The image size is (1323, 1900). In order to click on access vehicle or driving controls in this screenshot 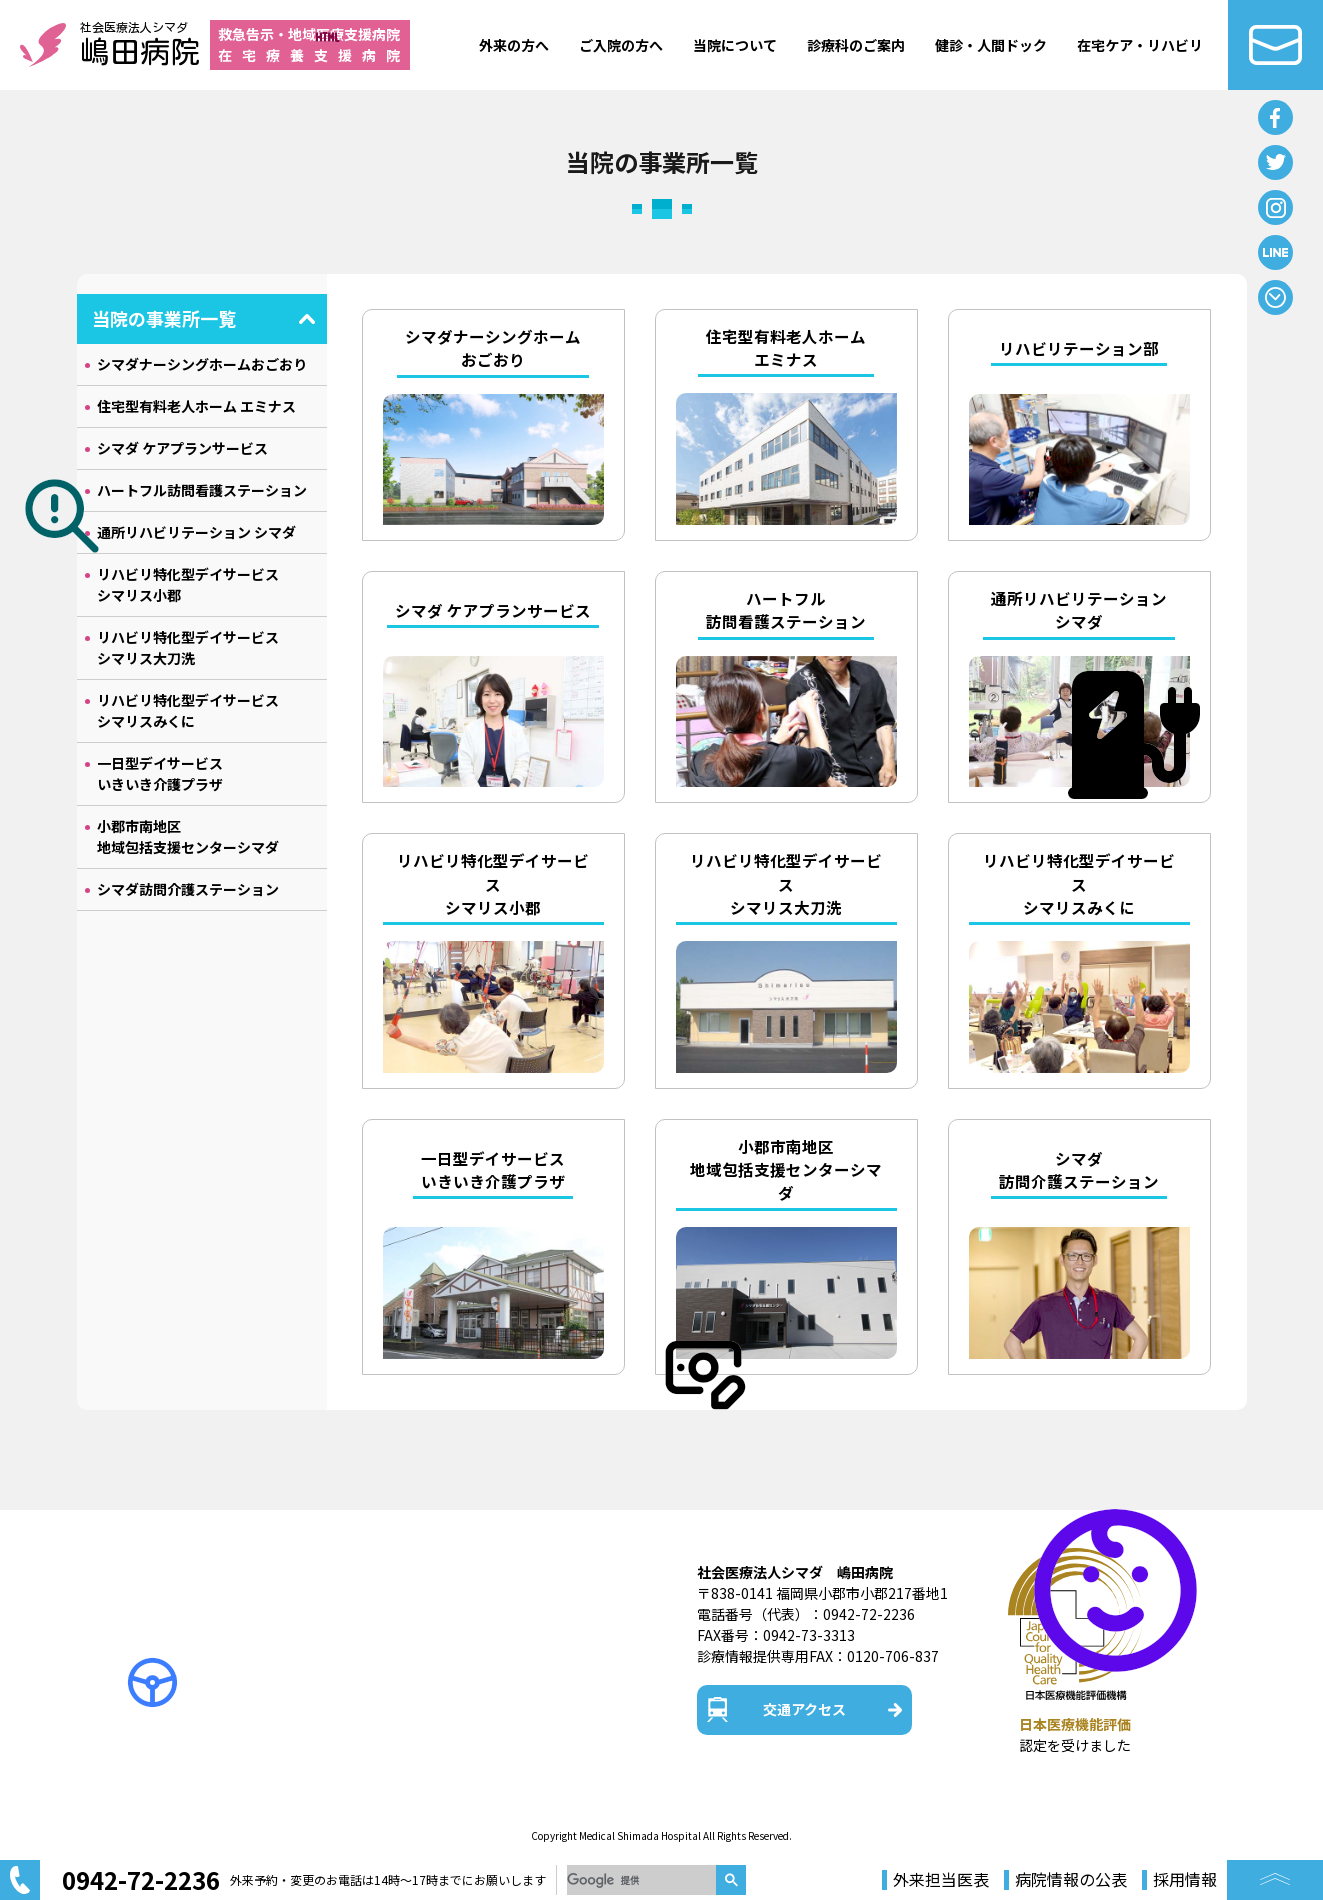, I will do `click(152, 1682)`.